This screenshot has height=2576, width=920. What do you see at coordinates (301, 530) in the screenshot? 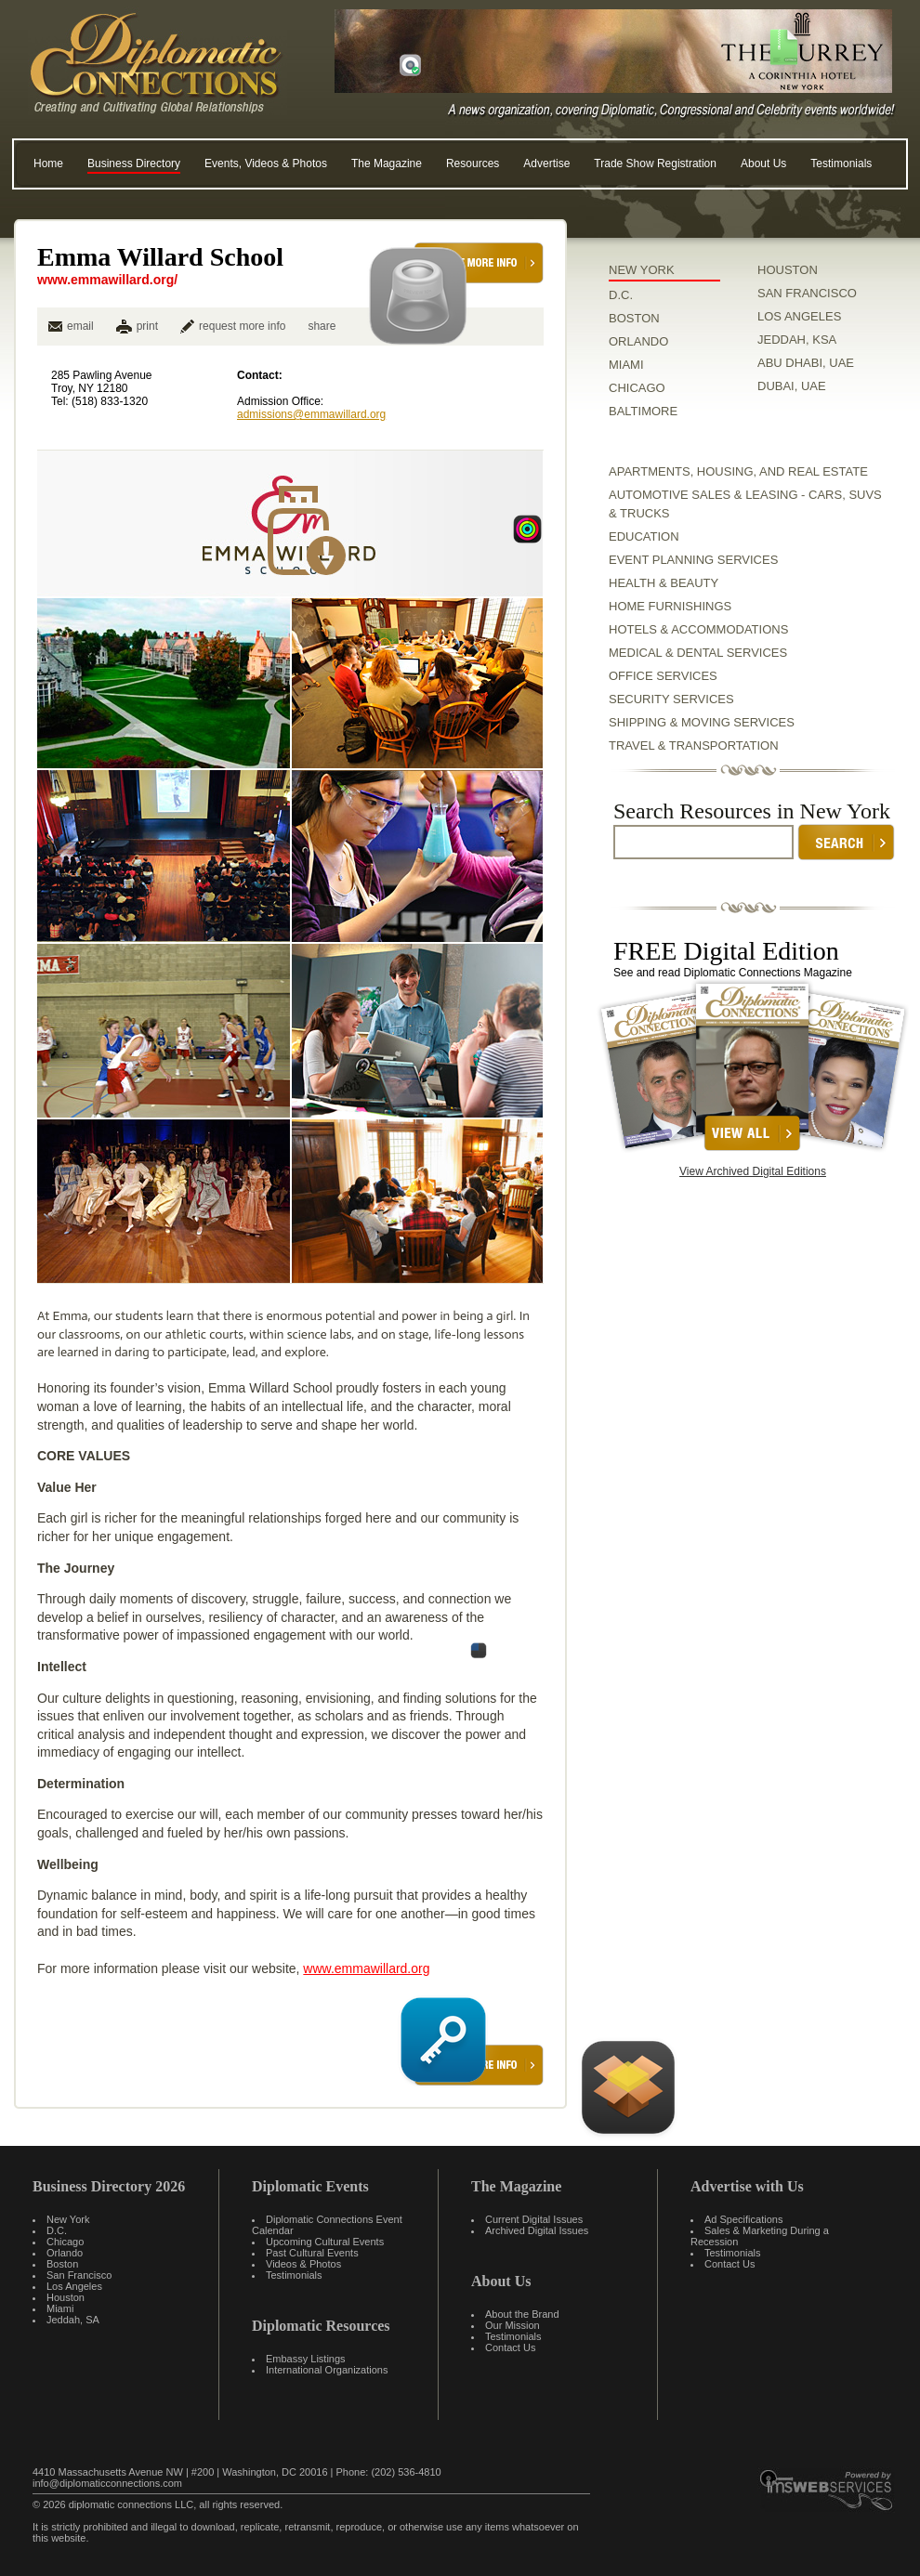
I see `create a bootable USB drive` at bounding box center [301, 530].